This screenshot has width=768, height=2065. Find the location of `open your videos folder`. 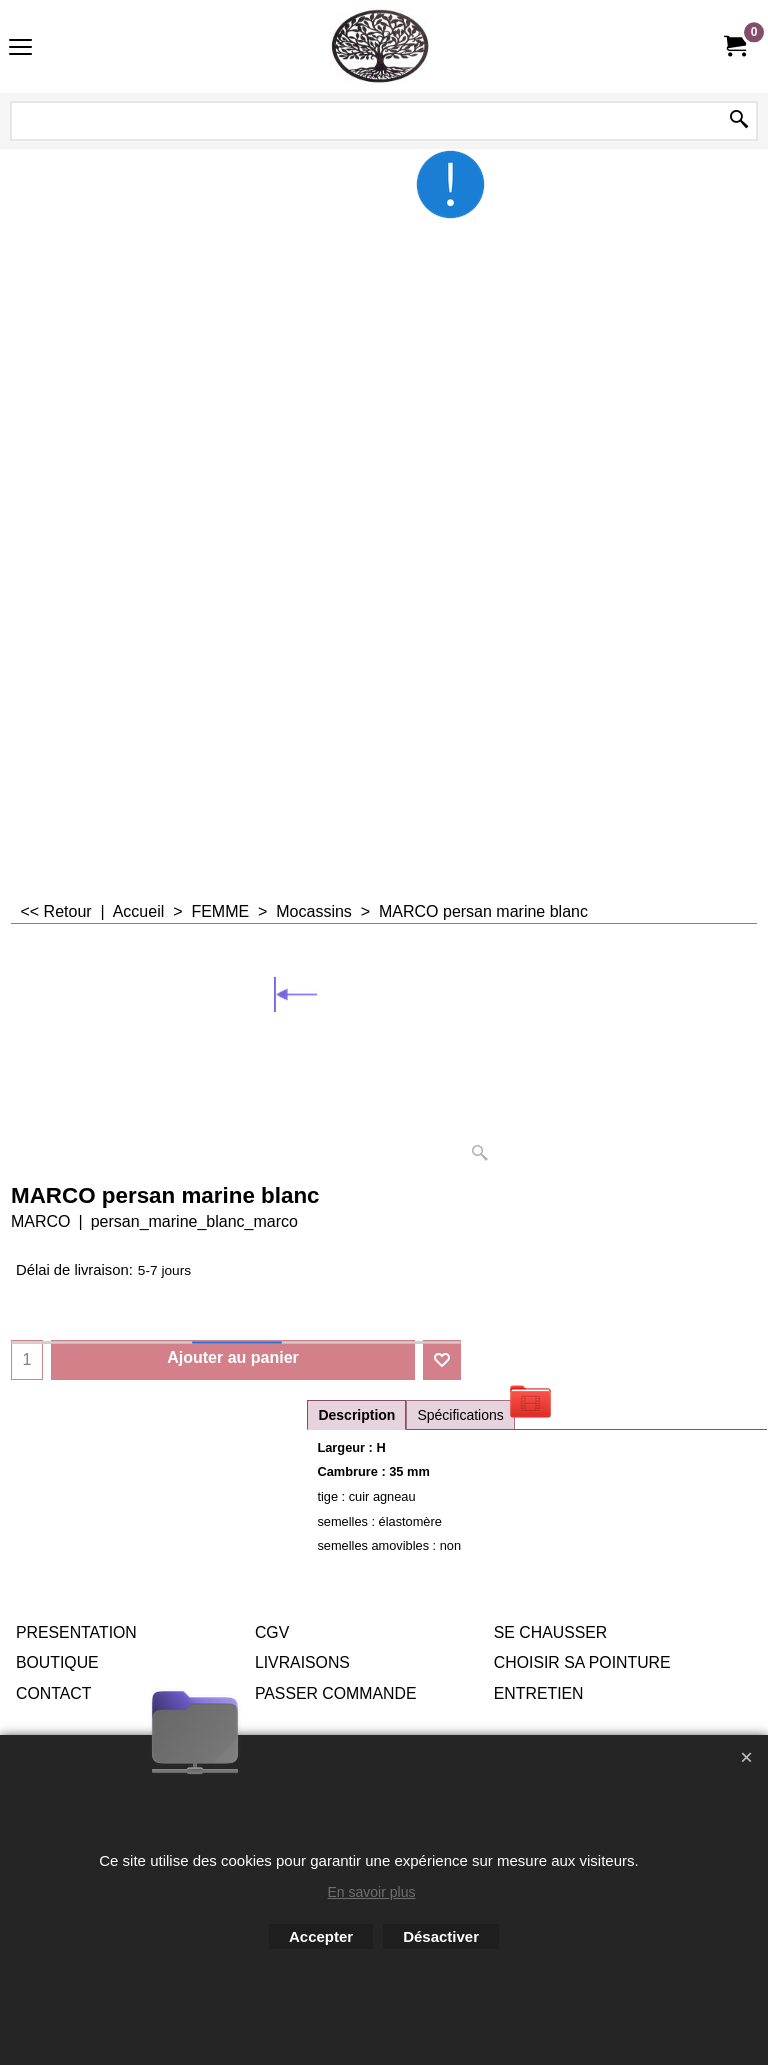

open your videos folder is located at coordinates (530, 1401).